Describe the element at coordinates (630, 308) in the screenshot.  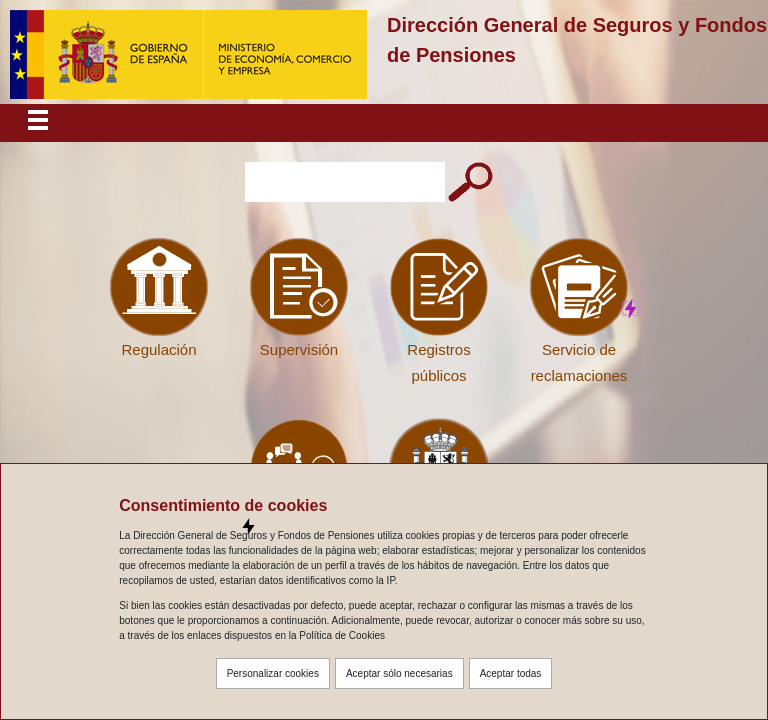
I see `cloudflare pages logo` at that location.